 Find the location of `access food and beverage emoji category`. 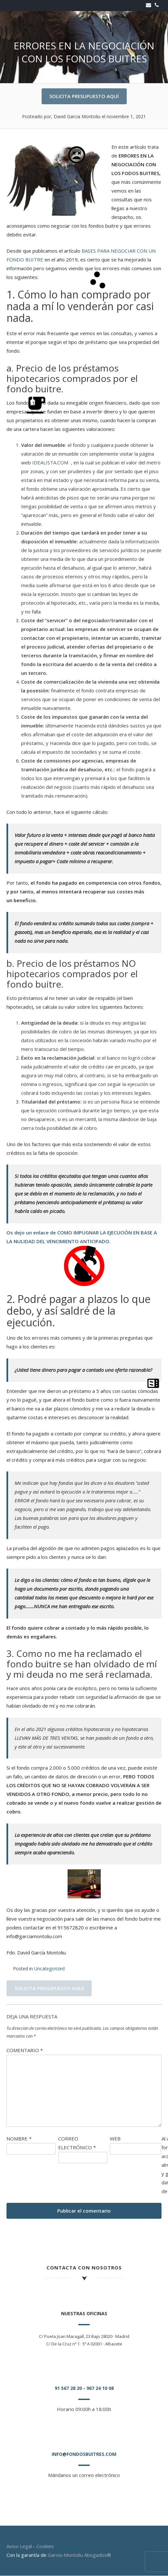

access food and beverage emoji category is located at coordinates (36, 405).